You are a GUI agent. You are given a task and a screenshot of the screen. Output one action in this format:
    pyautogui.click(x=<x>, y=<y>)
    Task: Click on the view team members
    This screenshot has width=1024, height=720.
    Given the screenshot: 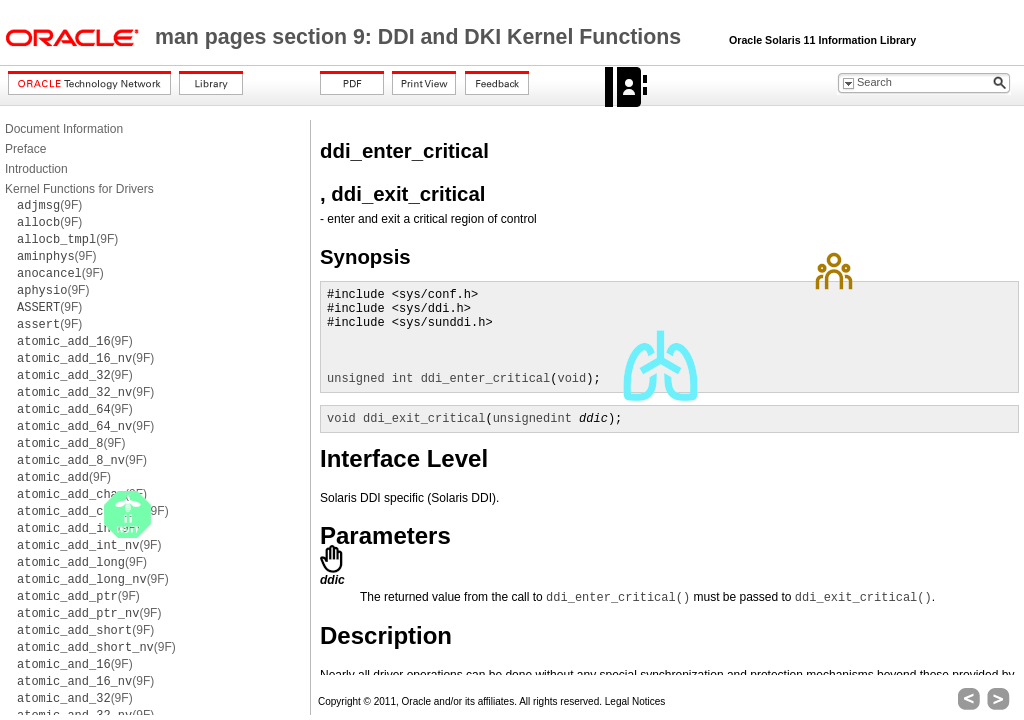 What is the action you would take?
    pyautogui.click(x=834, y=271)
    